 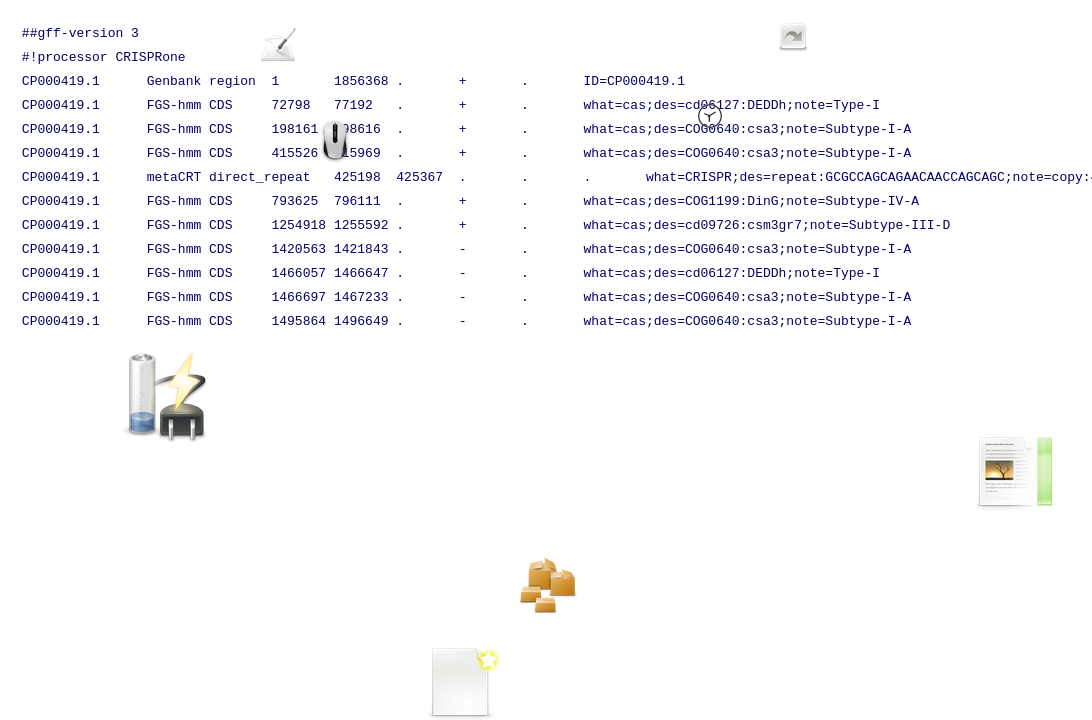 What do you see at coordinates (161, 395) in the screenshot?
I see `battery low but currently charging` at bounding box center [161, 395].